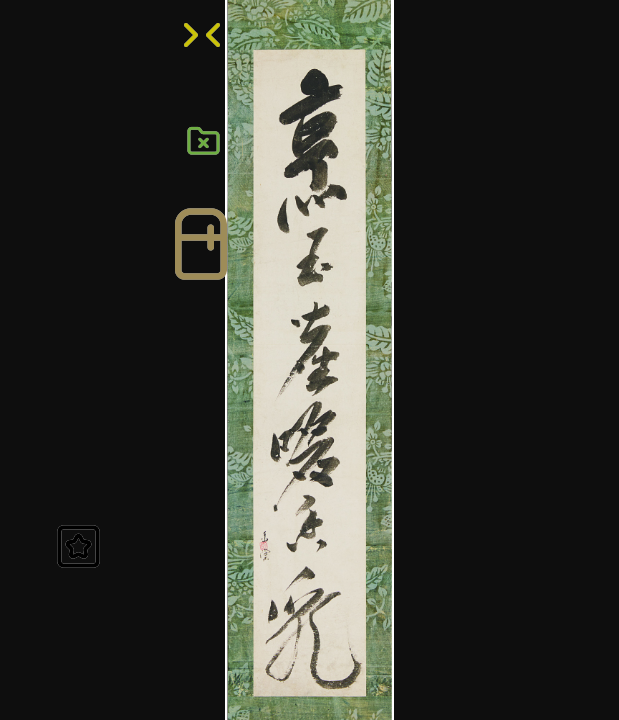 This screenshot has width=619, height=720. What do you see at coordinates (78, 546) in the screenshot?
I see `add item to favorites` at bounding box center [78, 546].